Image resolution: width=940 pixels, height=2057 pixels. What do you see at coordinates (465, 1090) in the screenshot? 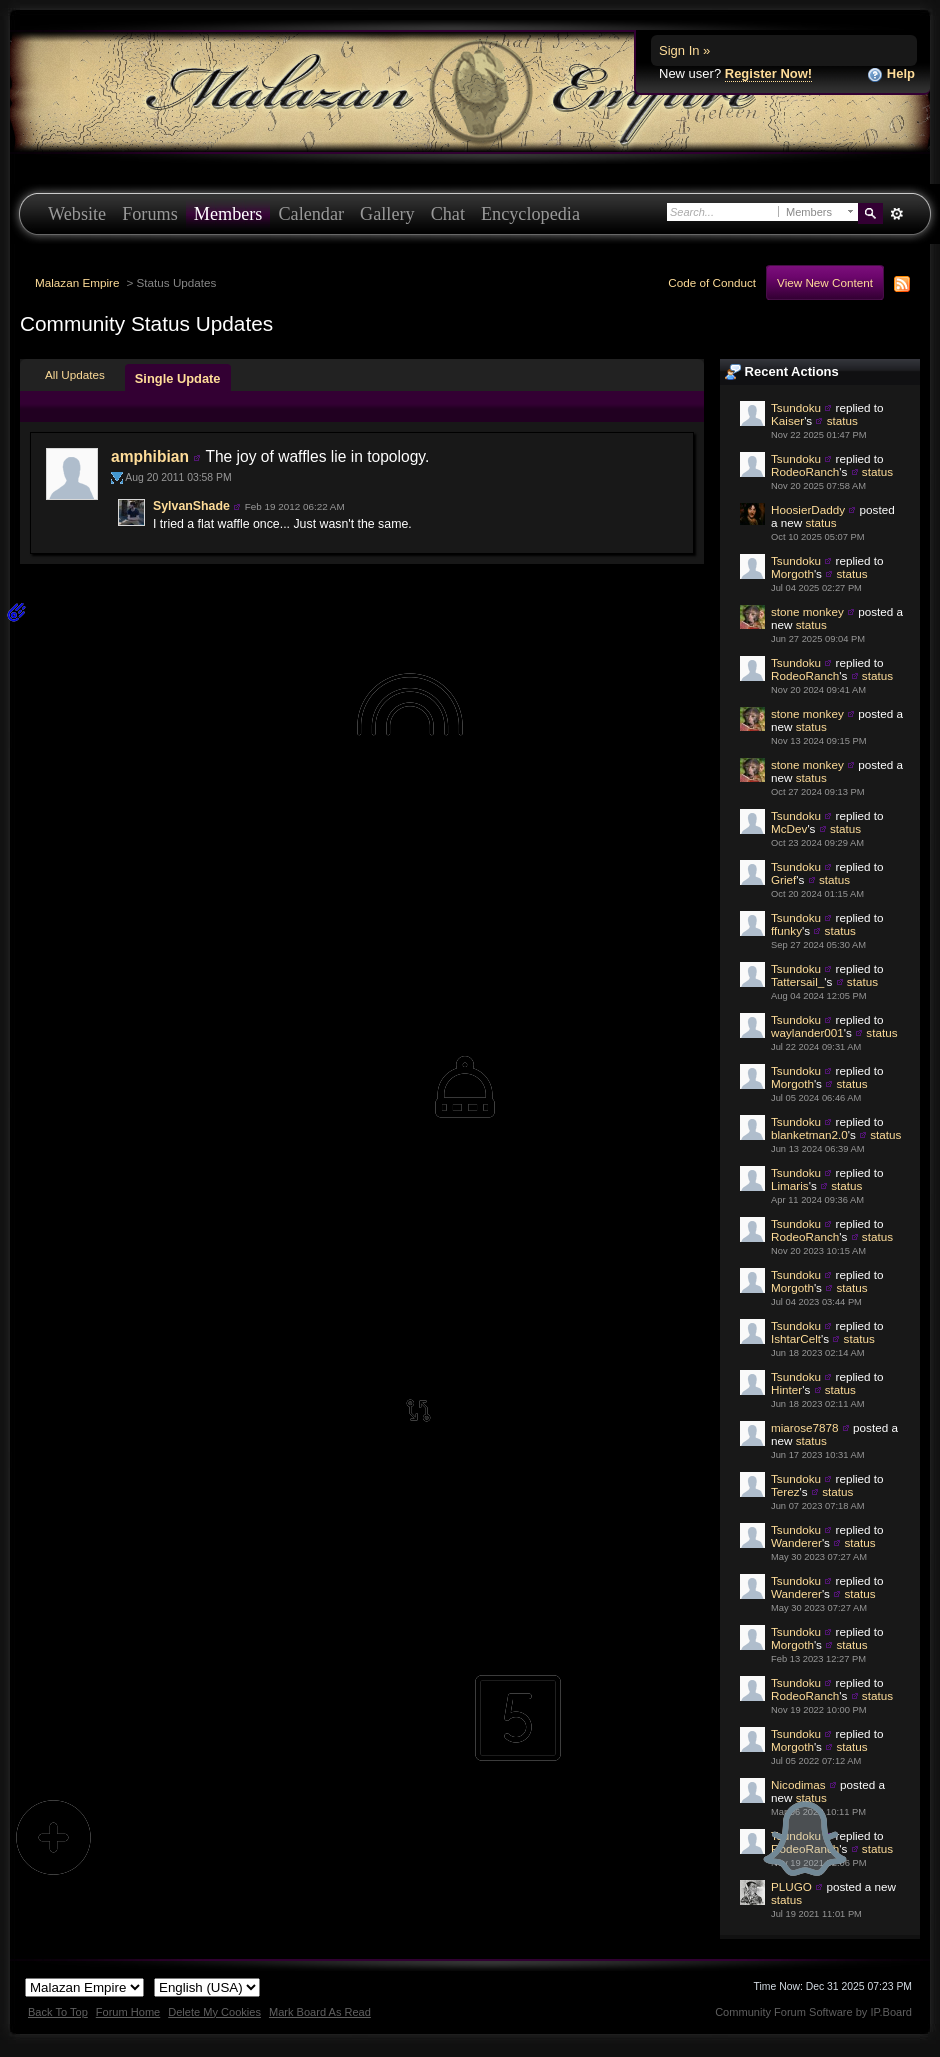
I see `select winter or cold weather category` at bounding box center [465, 1090].